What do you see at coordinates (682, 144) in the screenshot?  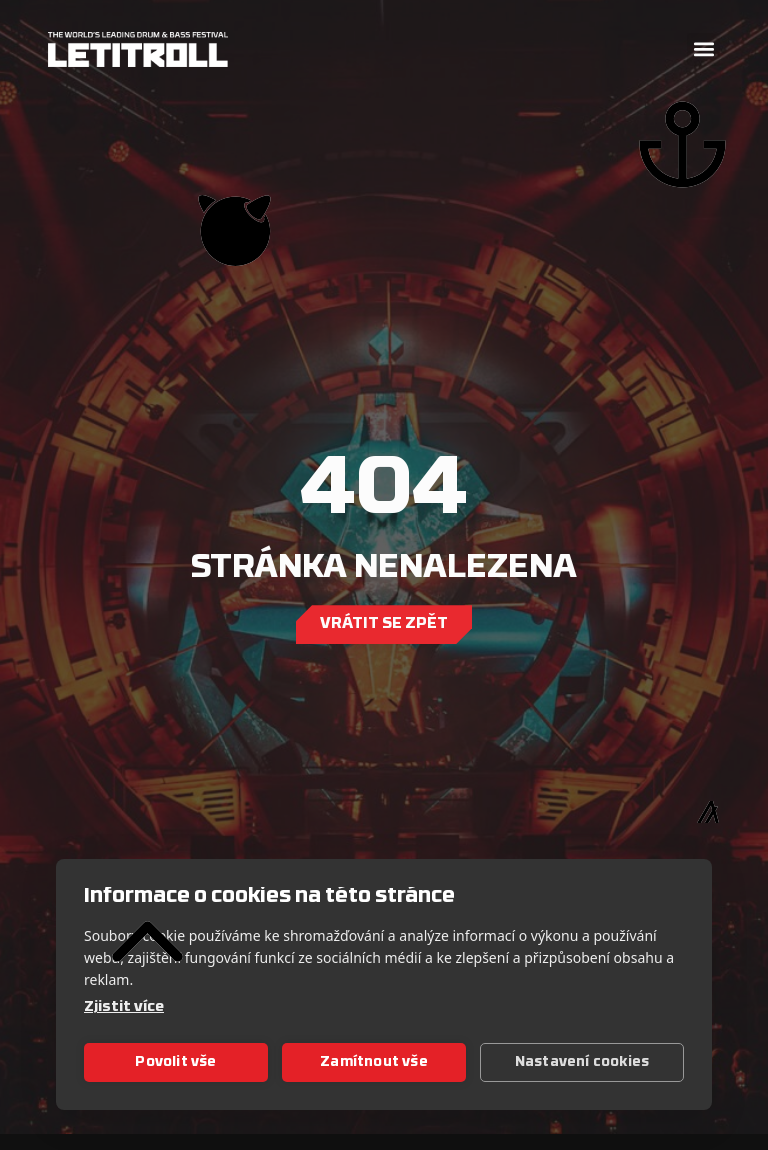 I see `set a fixed anchor point on the map` at bounding box center [682, 144].